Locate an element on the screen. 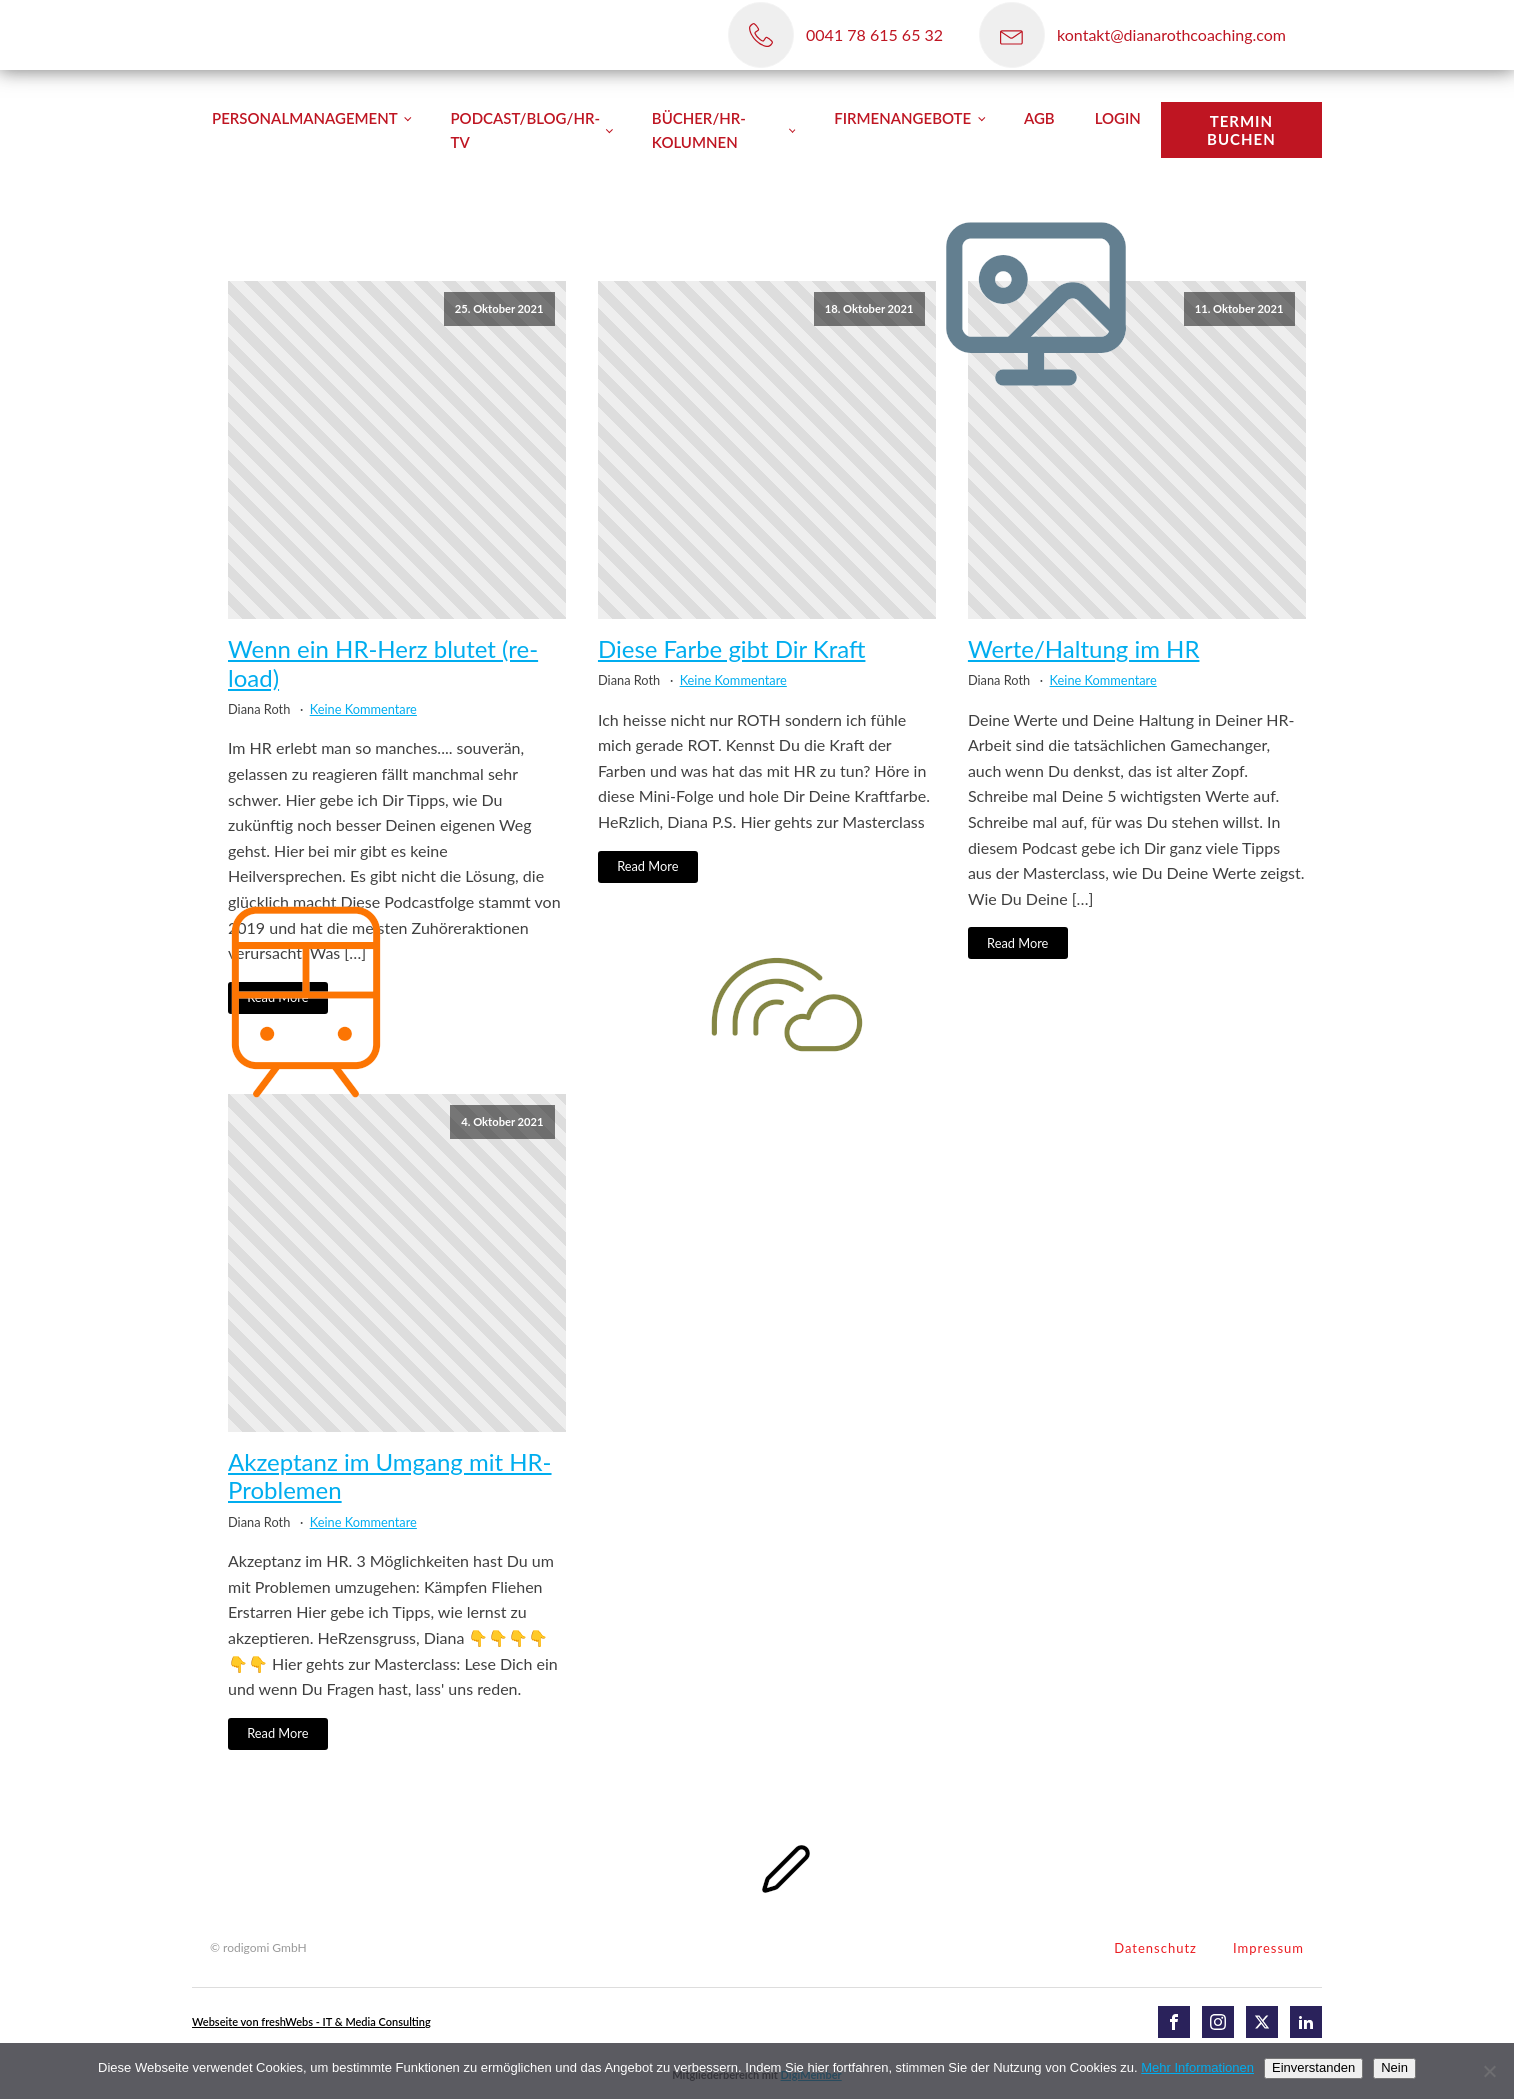  change desktop wallpaper is located at coordinates (1036, 304).